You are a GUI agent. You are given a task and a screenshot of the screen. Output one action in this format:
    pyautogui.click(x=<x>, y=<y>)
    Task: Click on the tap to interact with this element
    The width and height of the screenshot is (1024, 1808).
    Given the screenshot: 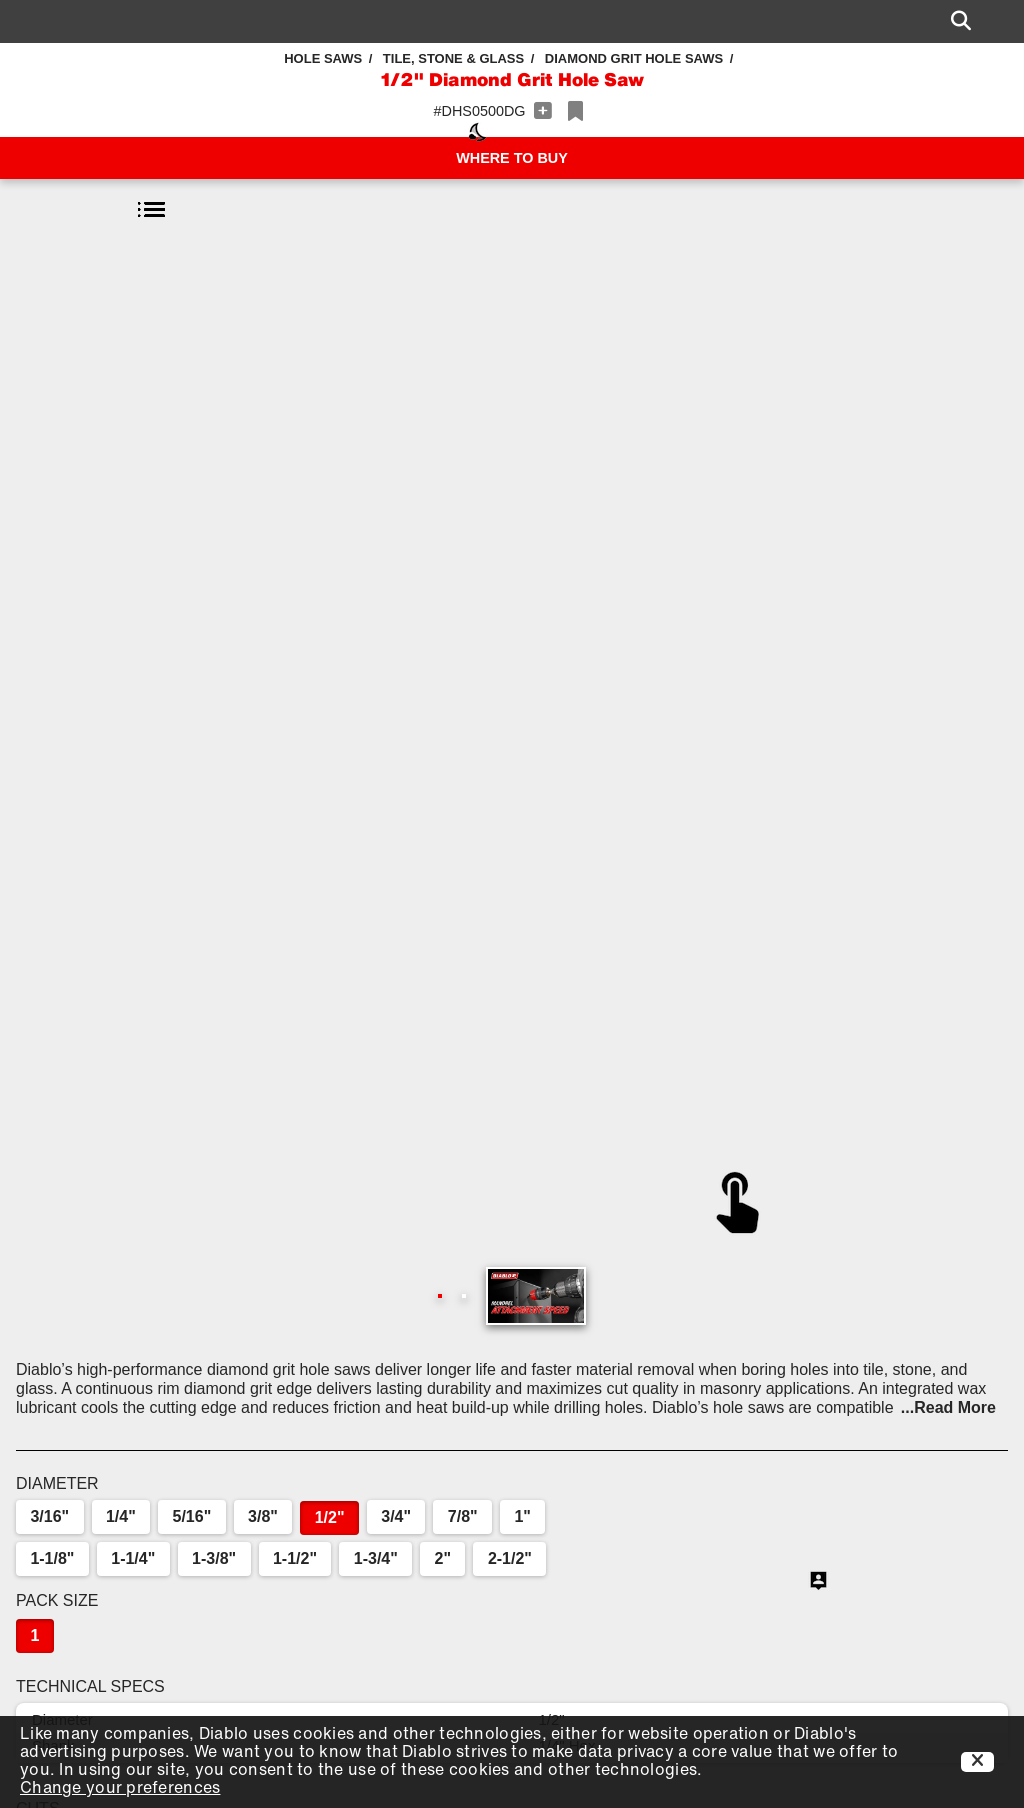 What is the action you would take?
    pyautogui.click(x=737, y=1204)
    